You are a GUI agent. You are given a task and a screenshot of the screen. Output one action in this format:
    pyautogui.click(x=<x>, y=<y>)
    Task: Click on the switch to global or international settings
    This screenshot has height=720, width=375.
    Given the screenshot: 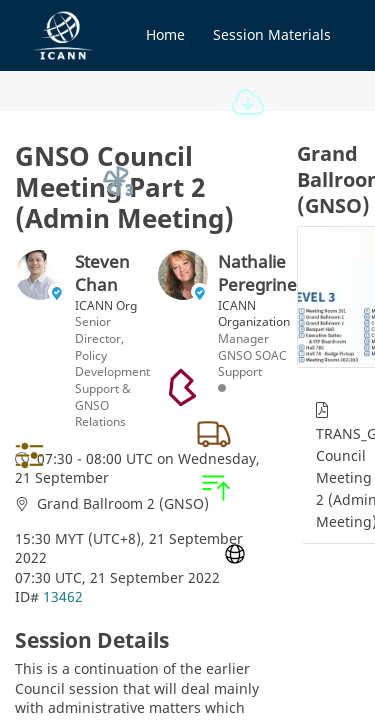 What is the action you would take?
    pyautogui.click(x=235, y=554)
    